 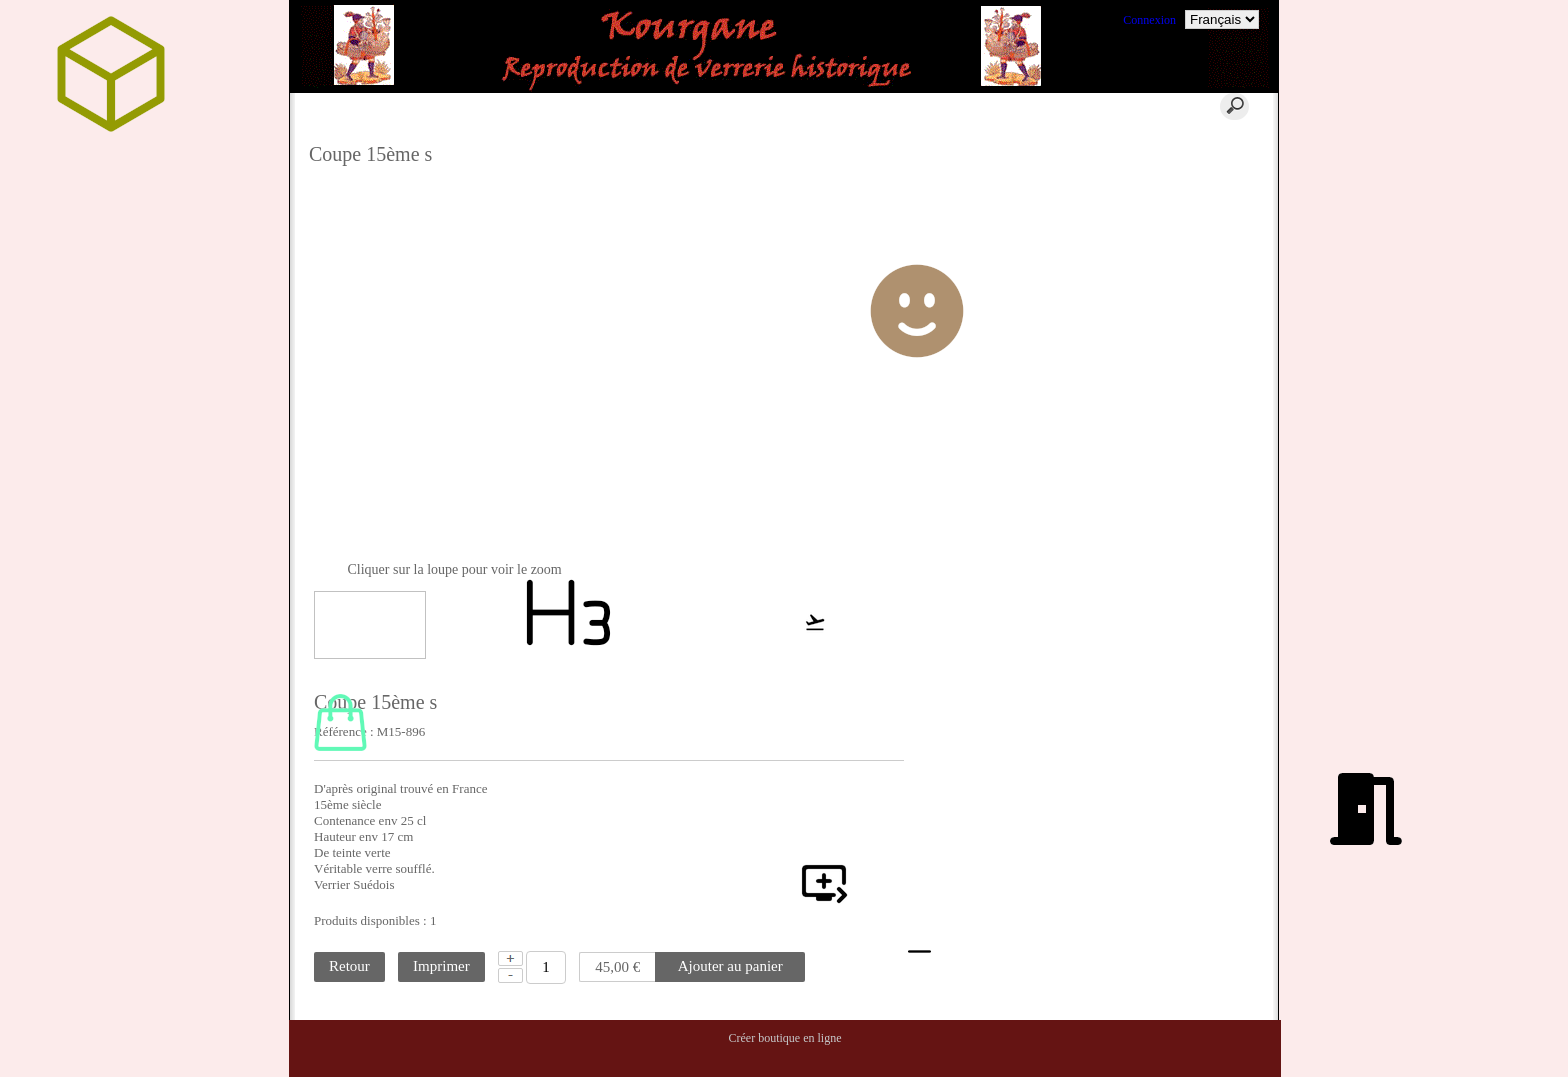 I want to click on view flight departure information, so click(x=815, y=622).